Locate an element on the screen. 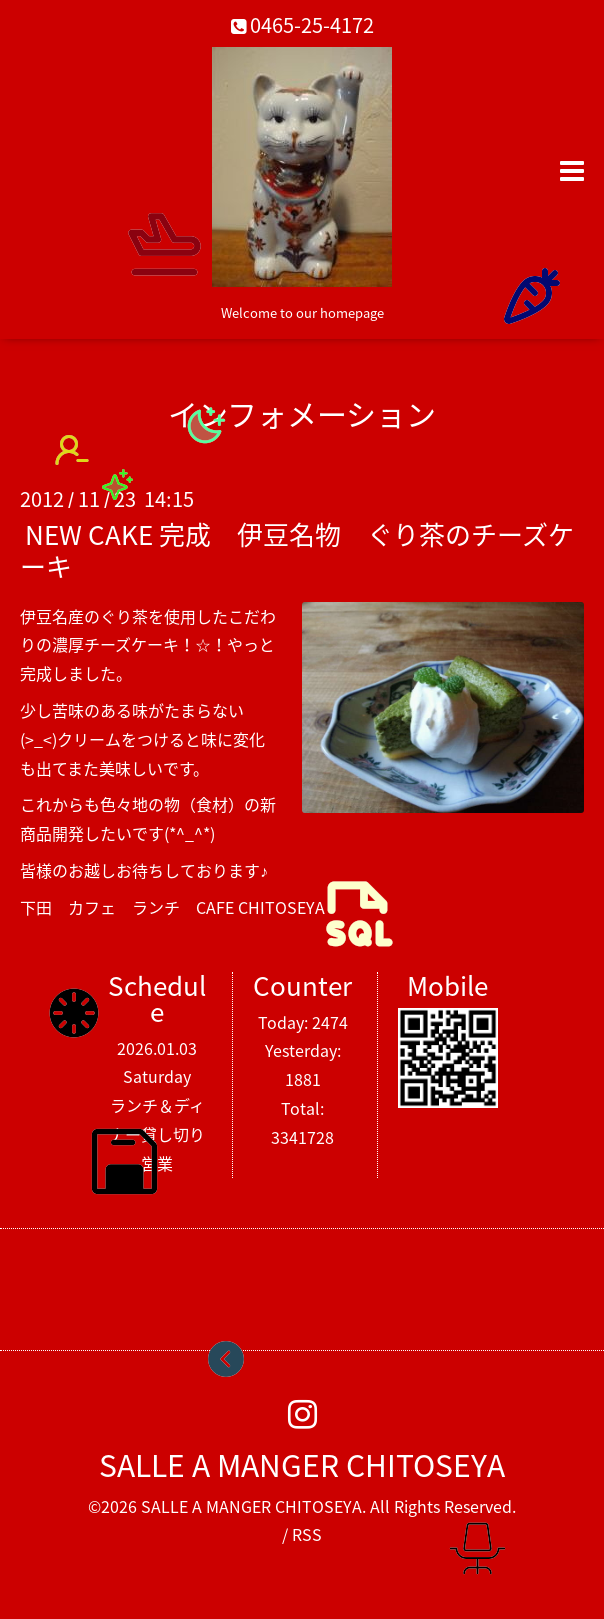  remove a user or contact is located at coordinates (72, 450).